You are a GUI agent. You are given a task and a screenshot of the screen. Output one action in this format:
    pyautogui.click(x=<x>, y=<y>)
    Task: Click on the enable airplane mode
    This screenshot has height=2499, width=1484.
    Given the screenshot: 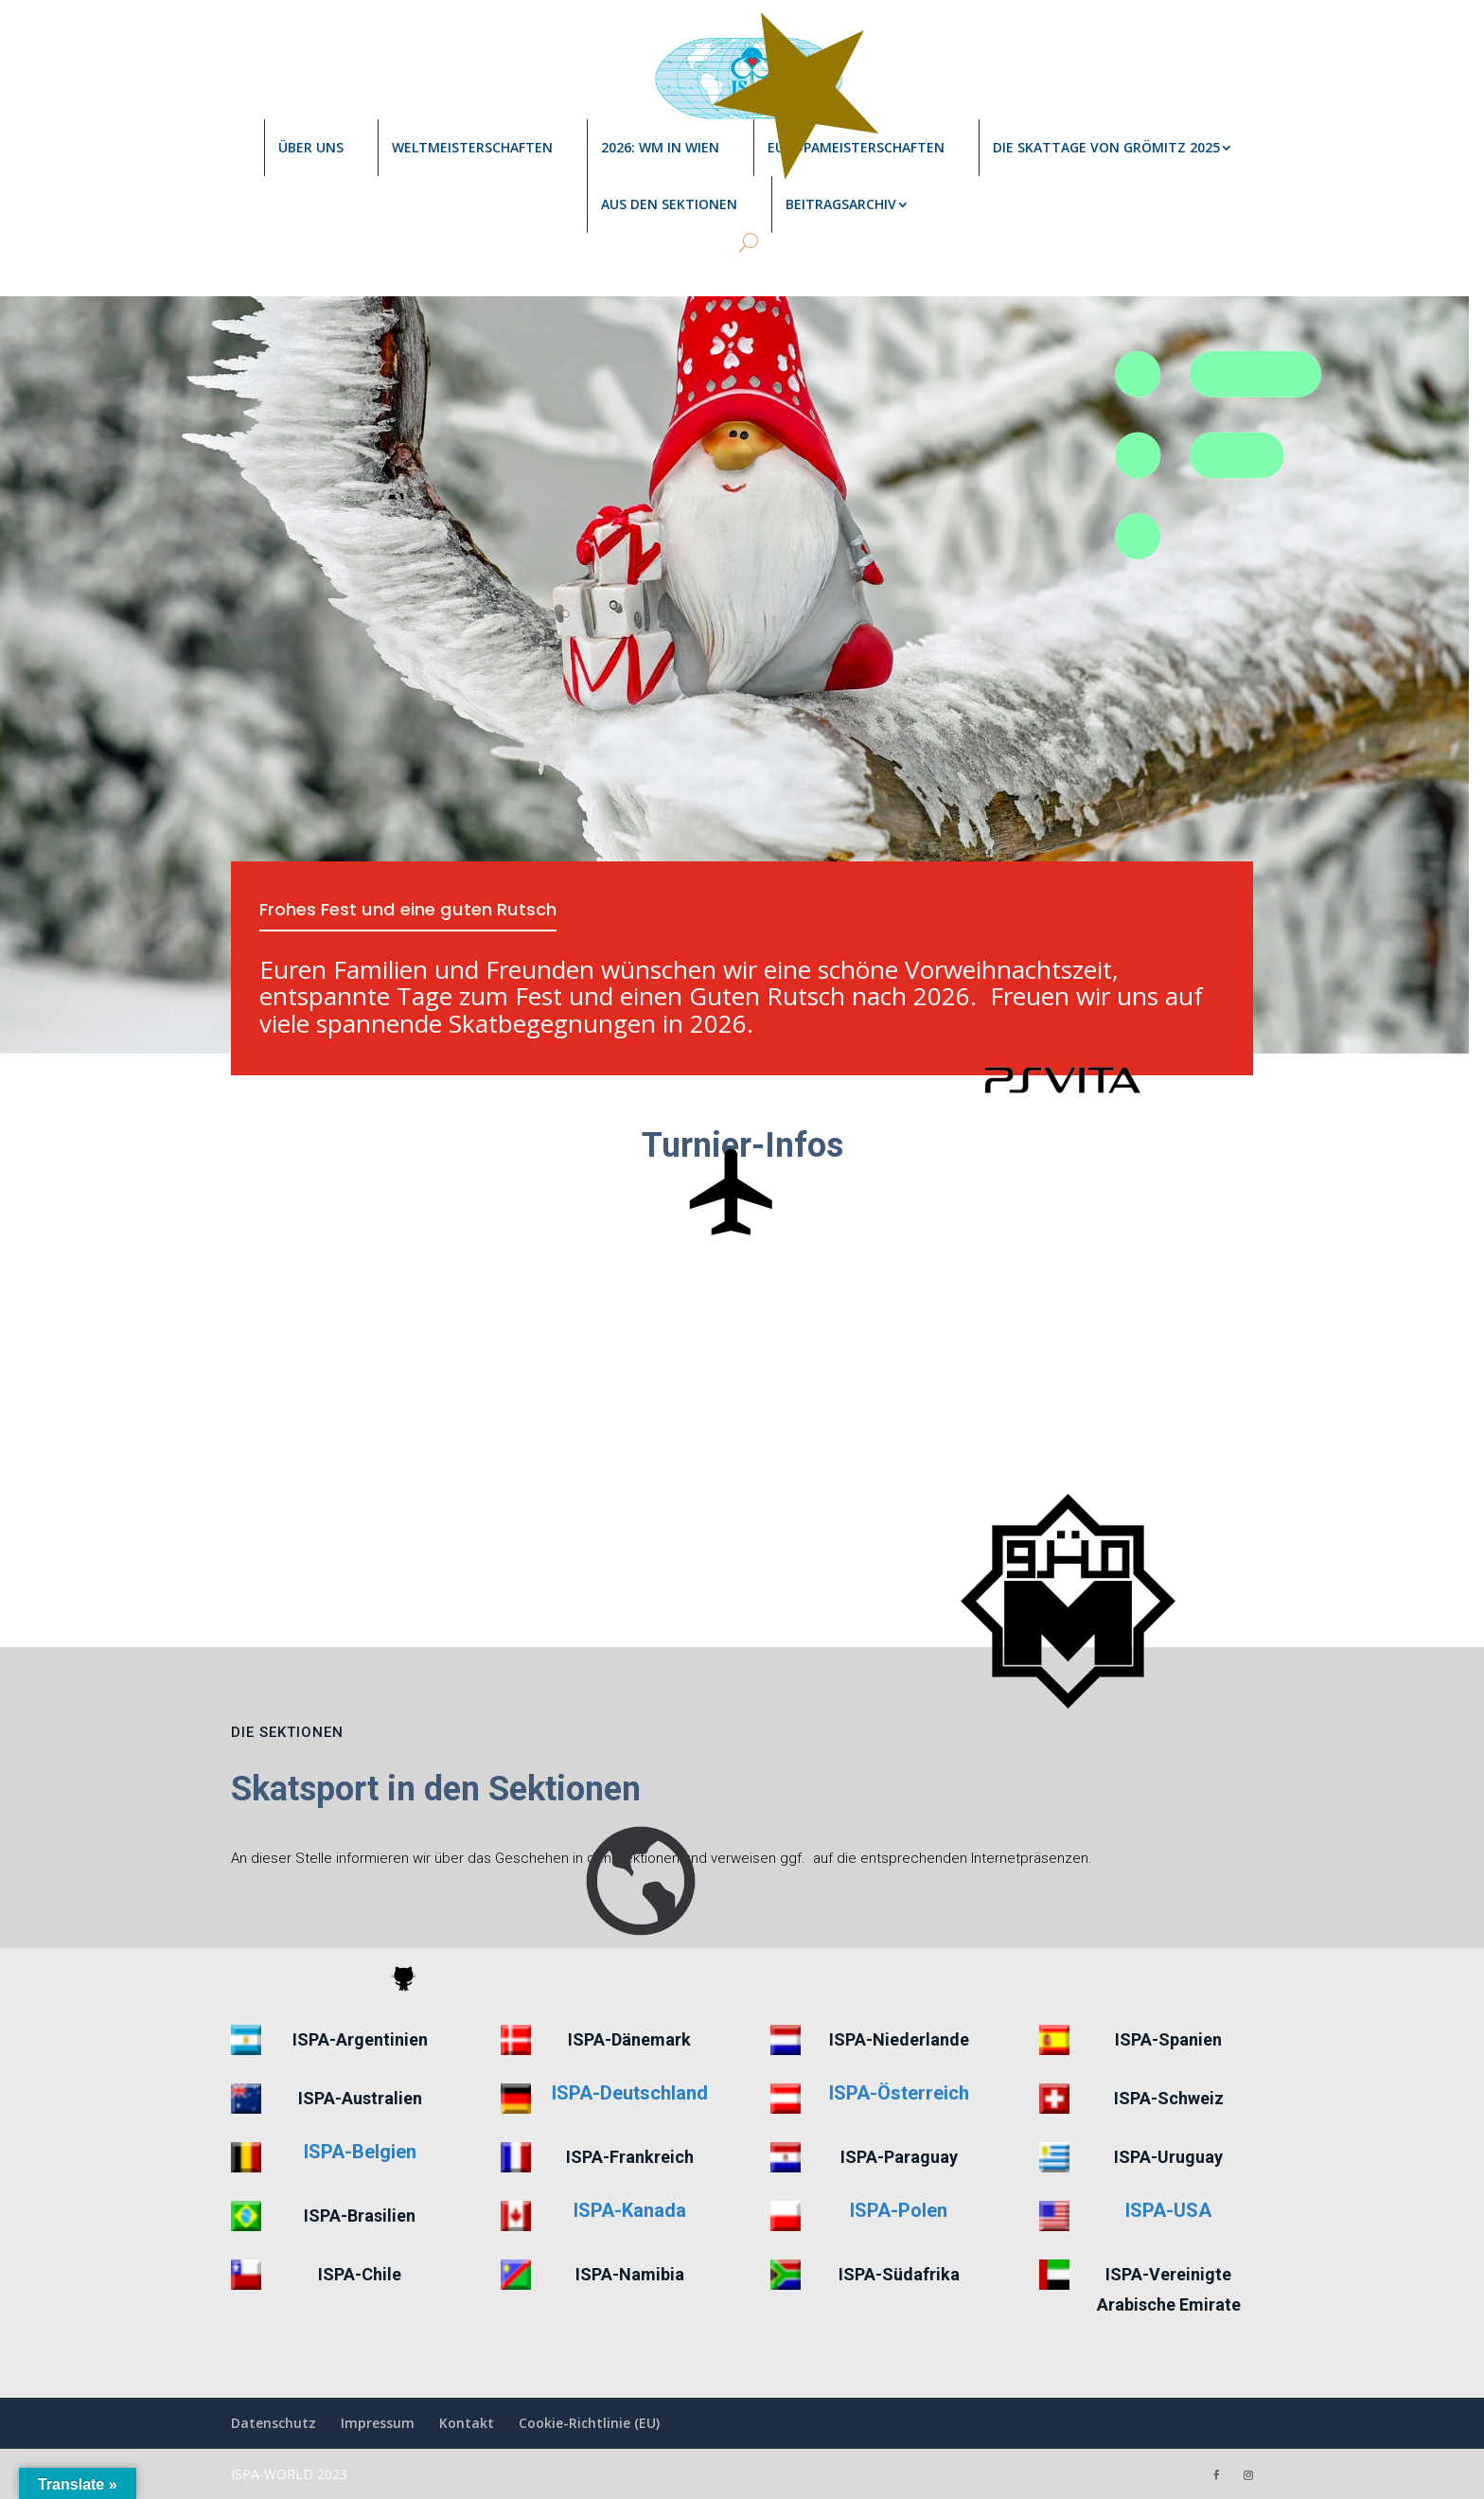 What is the action you would take?
    pyautogui.click(x=729, y=1192)
    